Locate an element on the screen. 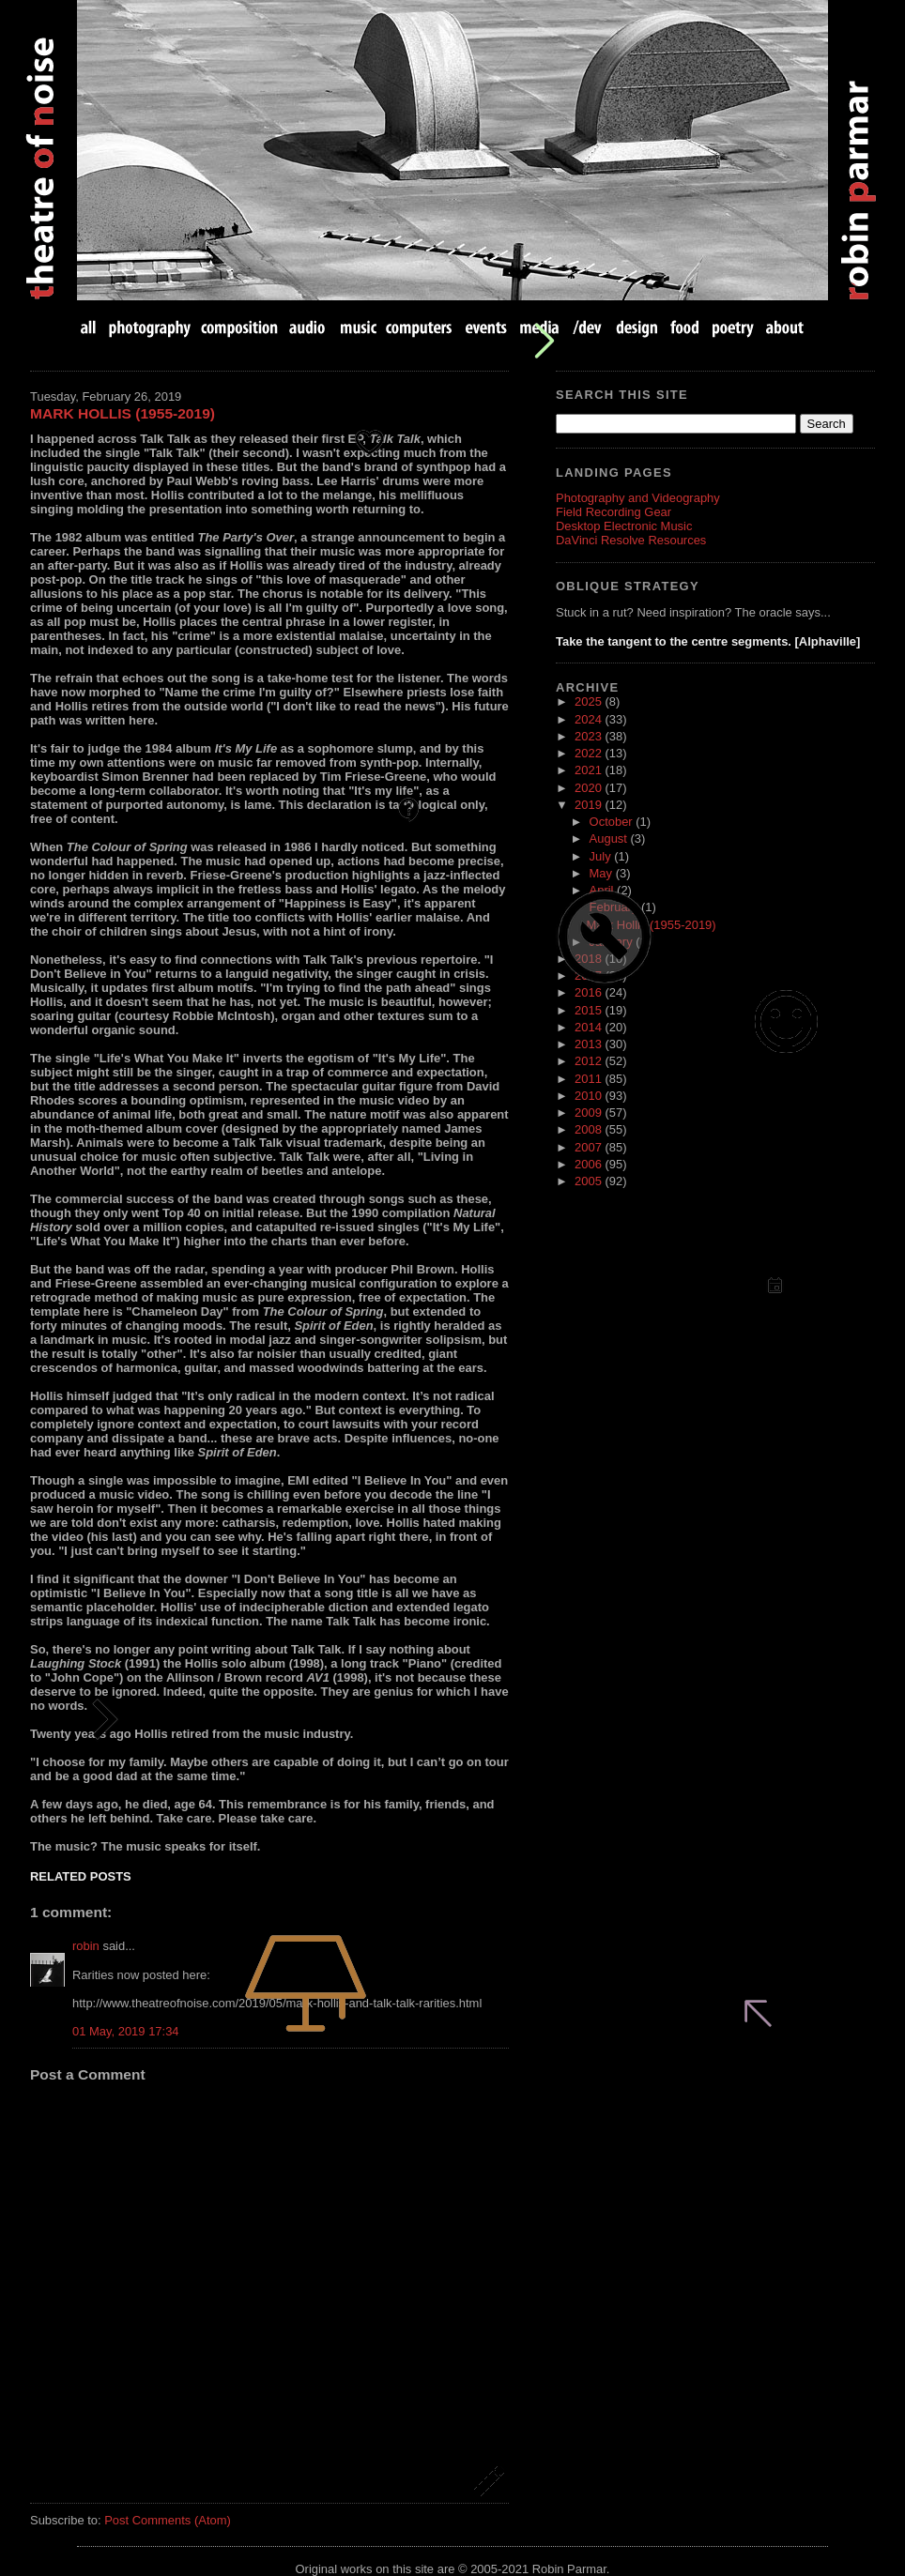  toggle lamp or lighting control is located at coordinates (305, 1983).